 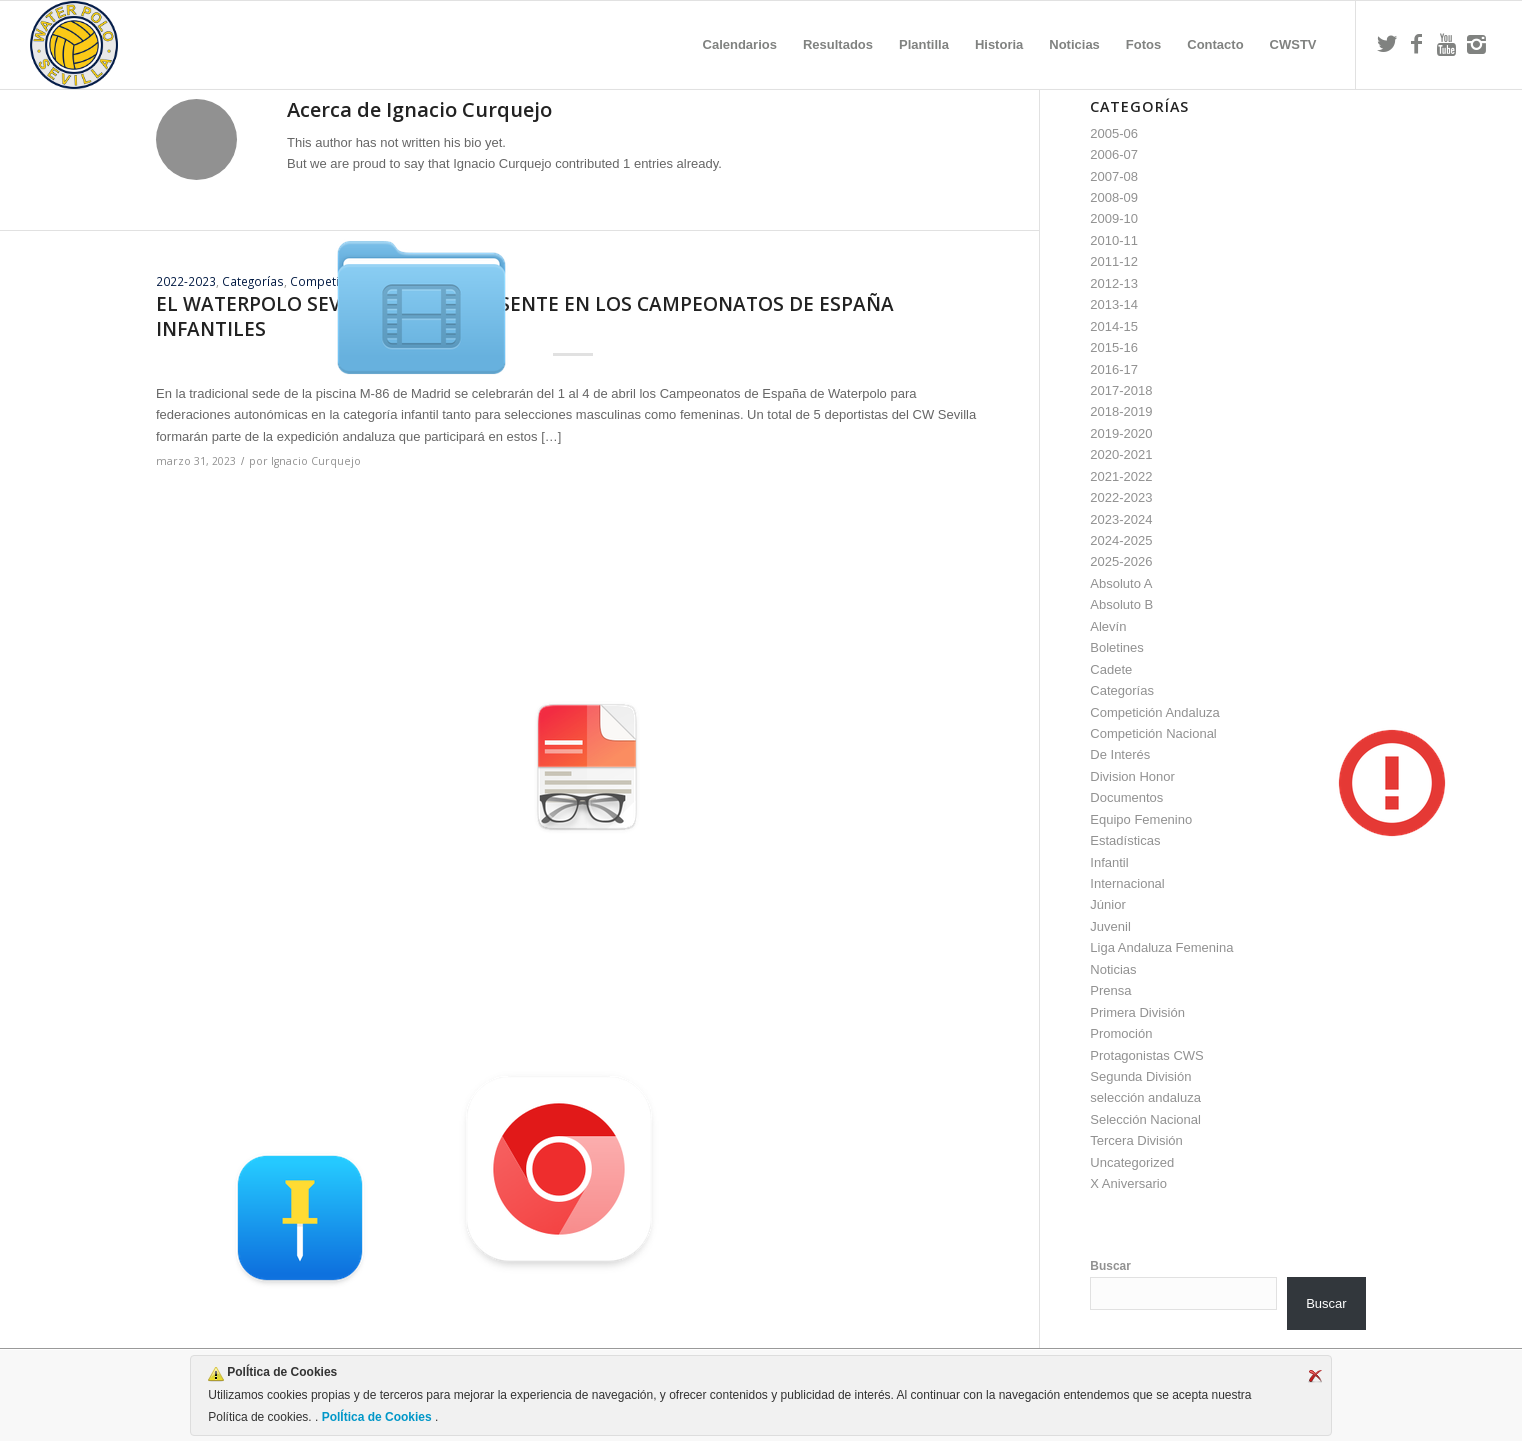 What do you see at coordinates (421, 307) in the screenshot?
I see `open your videos folder` at bounding box center [421, 307].